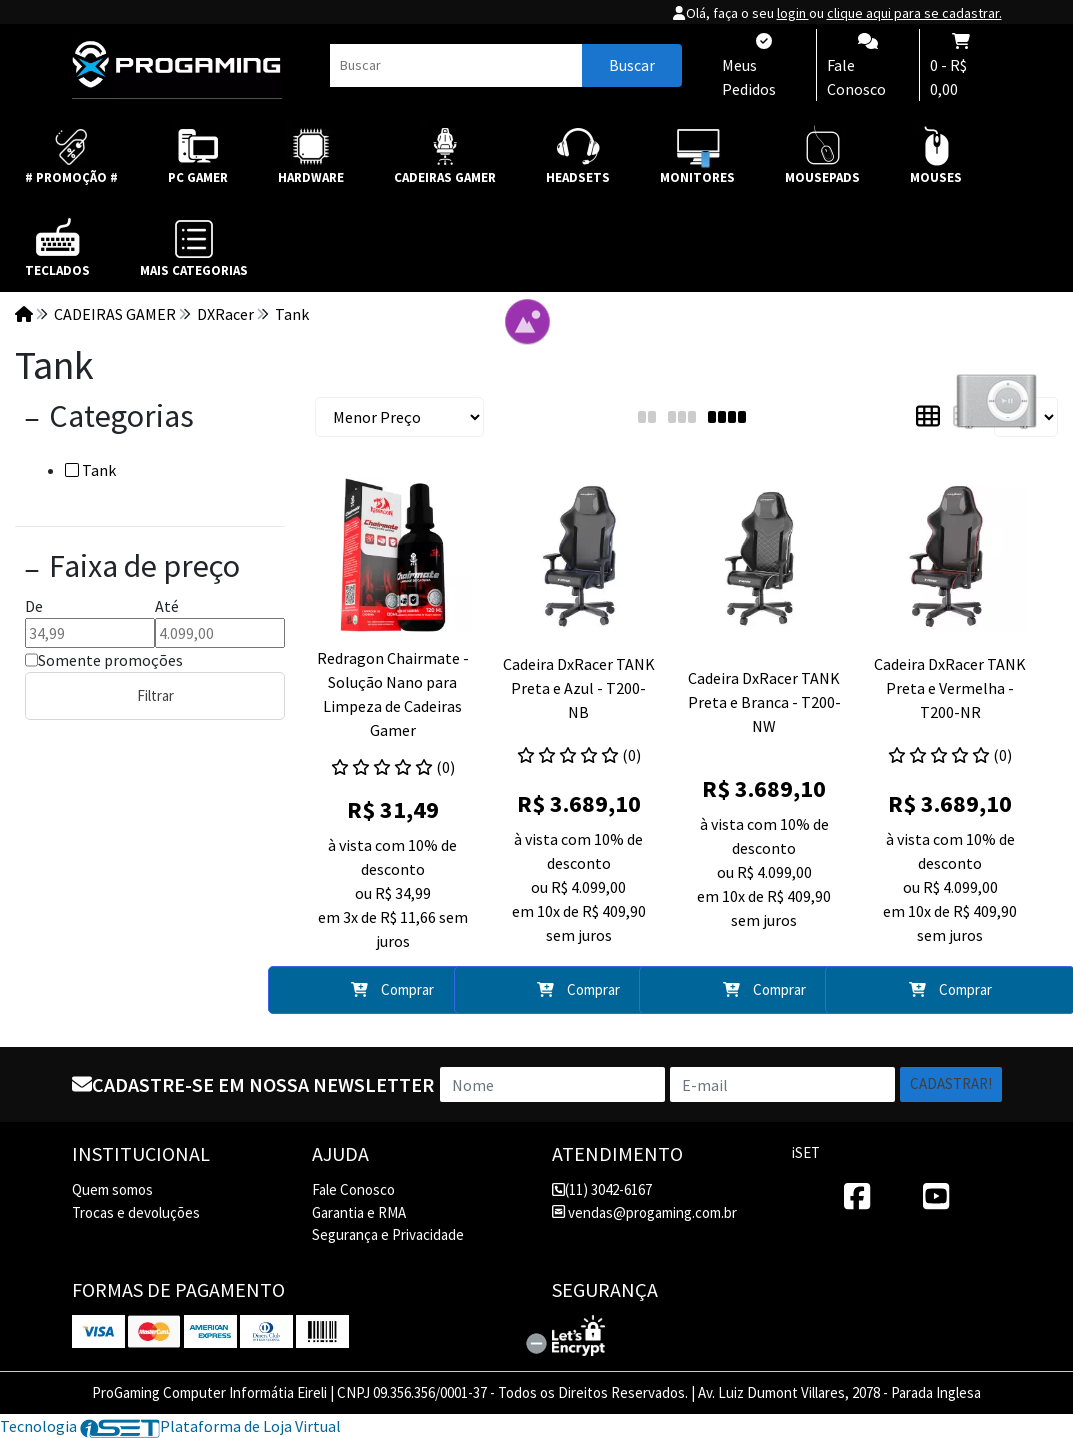  Describe the element at coordinates (705, 159) in the screenshot. I see `iPhone 12 mini device icon` at that location.